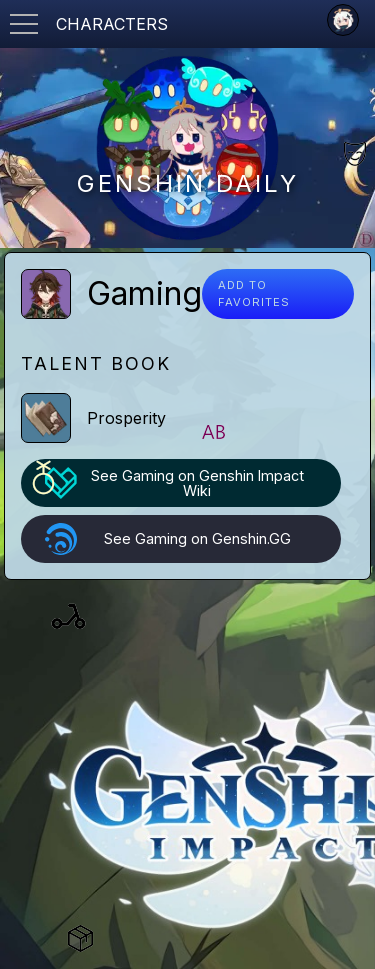 The width and height of the screenshot is (375, 969). I want to click on view order or shipment details, so click(80, 938).